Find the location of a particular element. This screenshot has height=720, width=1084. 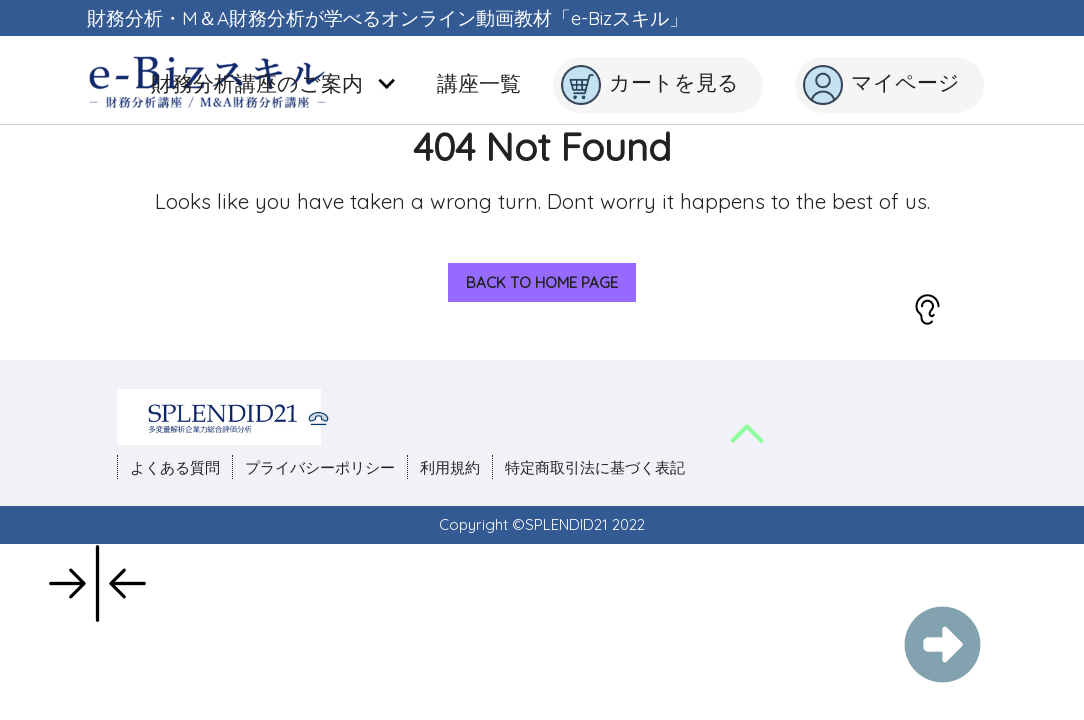

collapse or compress content horizontally is located at coordinates (97, 583).